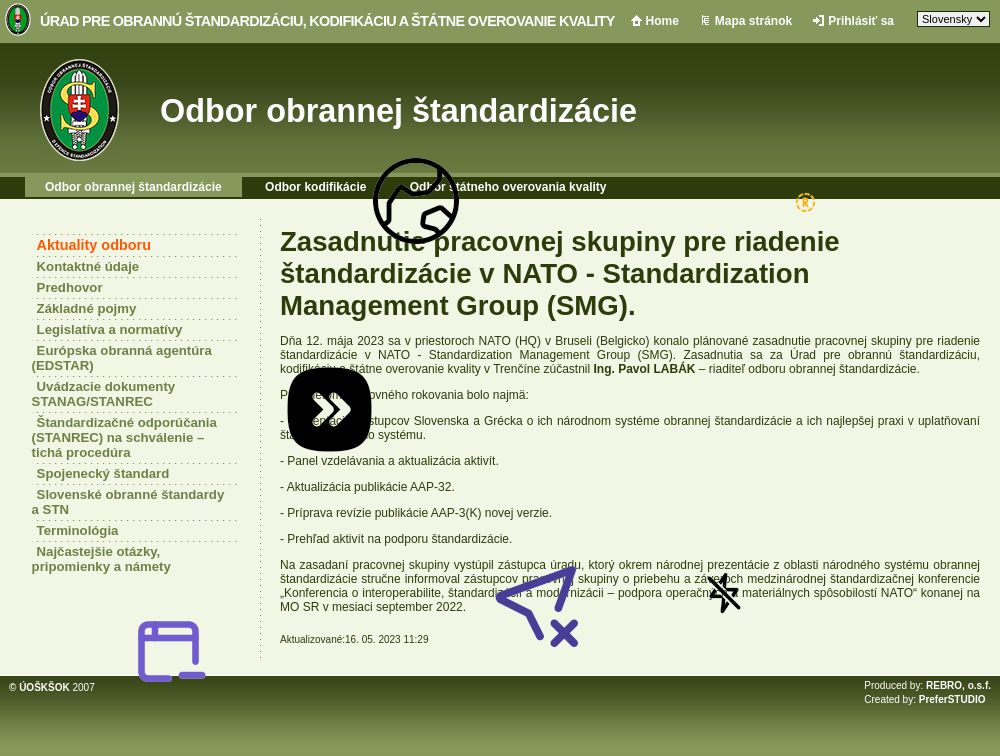  What do you see at coordinates (416, 201) in the screenshot?
I see `switch to international or global settings` at bounding box center [416, 201].